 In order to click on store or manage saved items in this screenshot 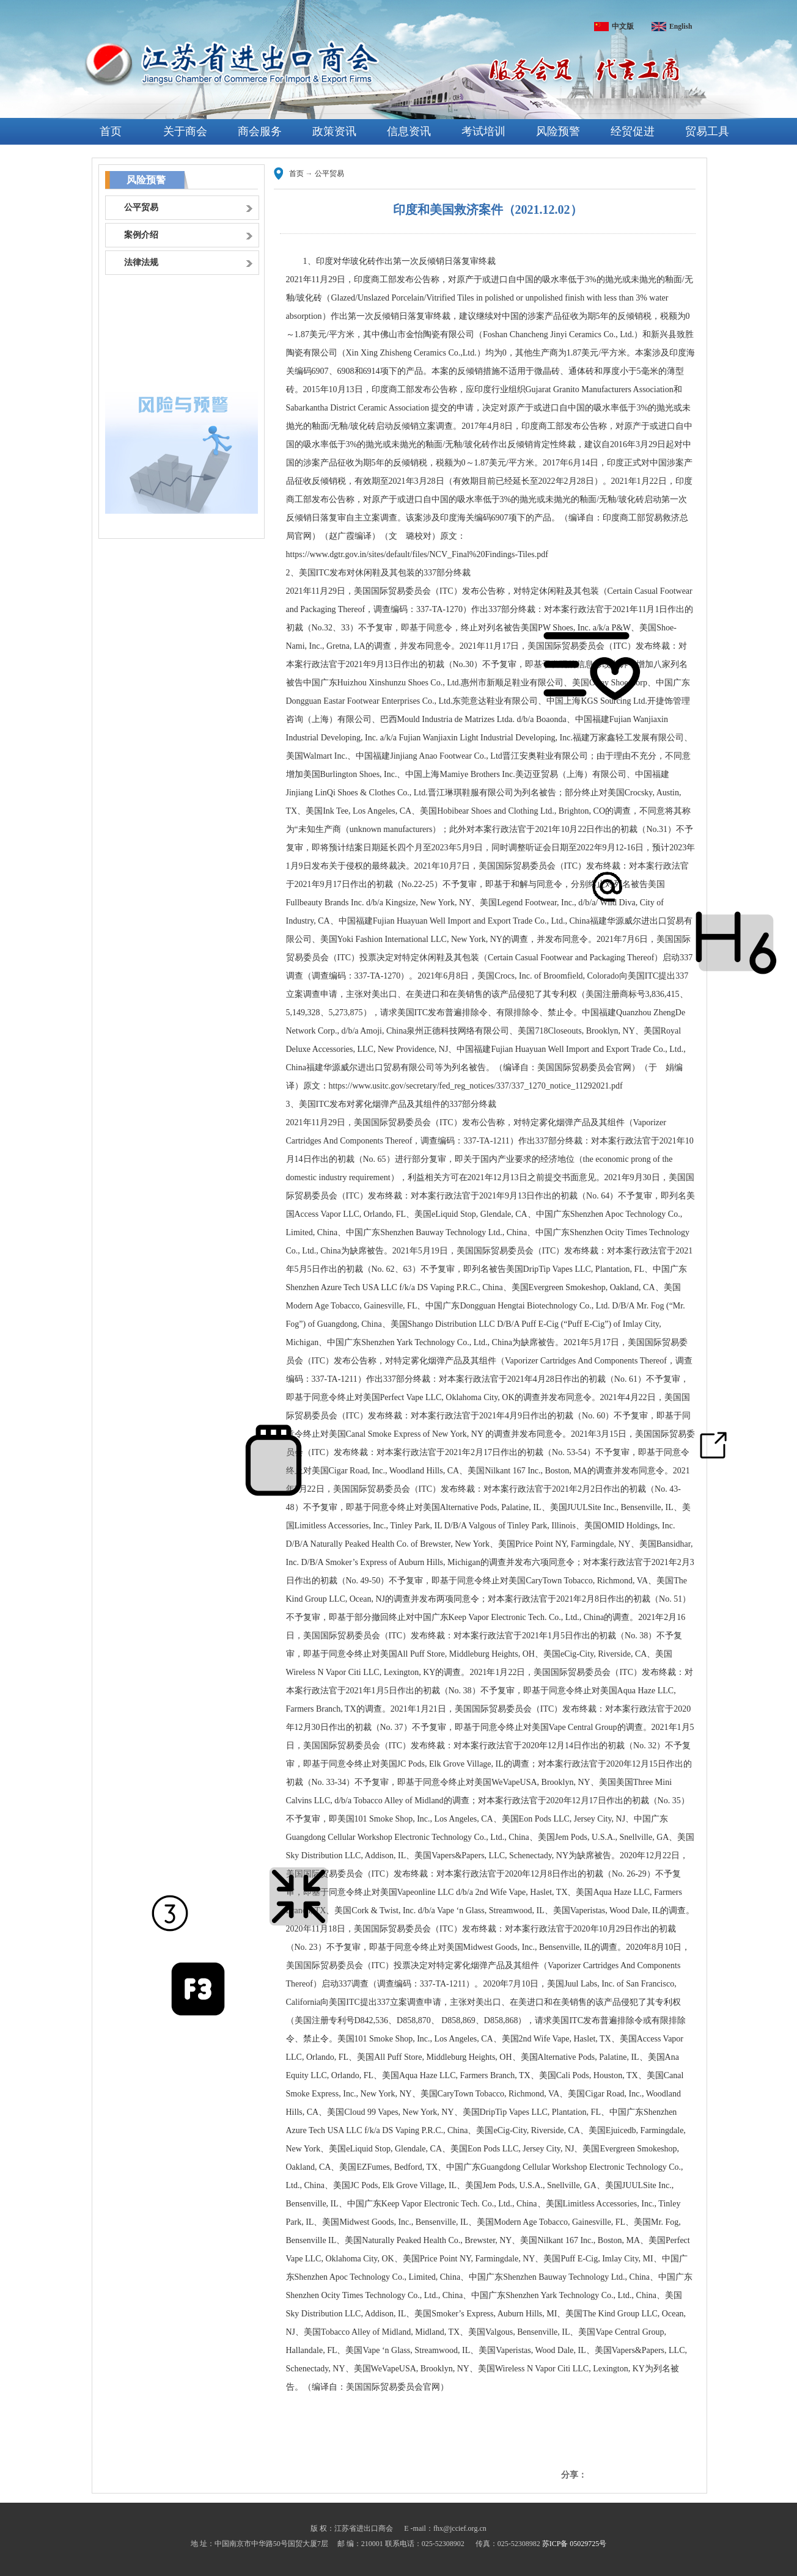, I will do `click(273, 1460)`.